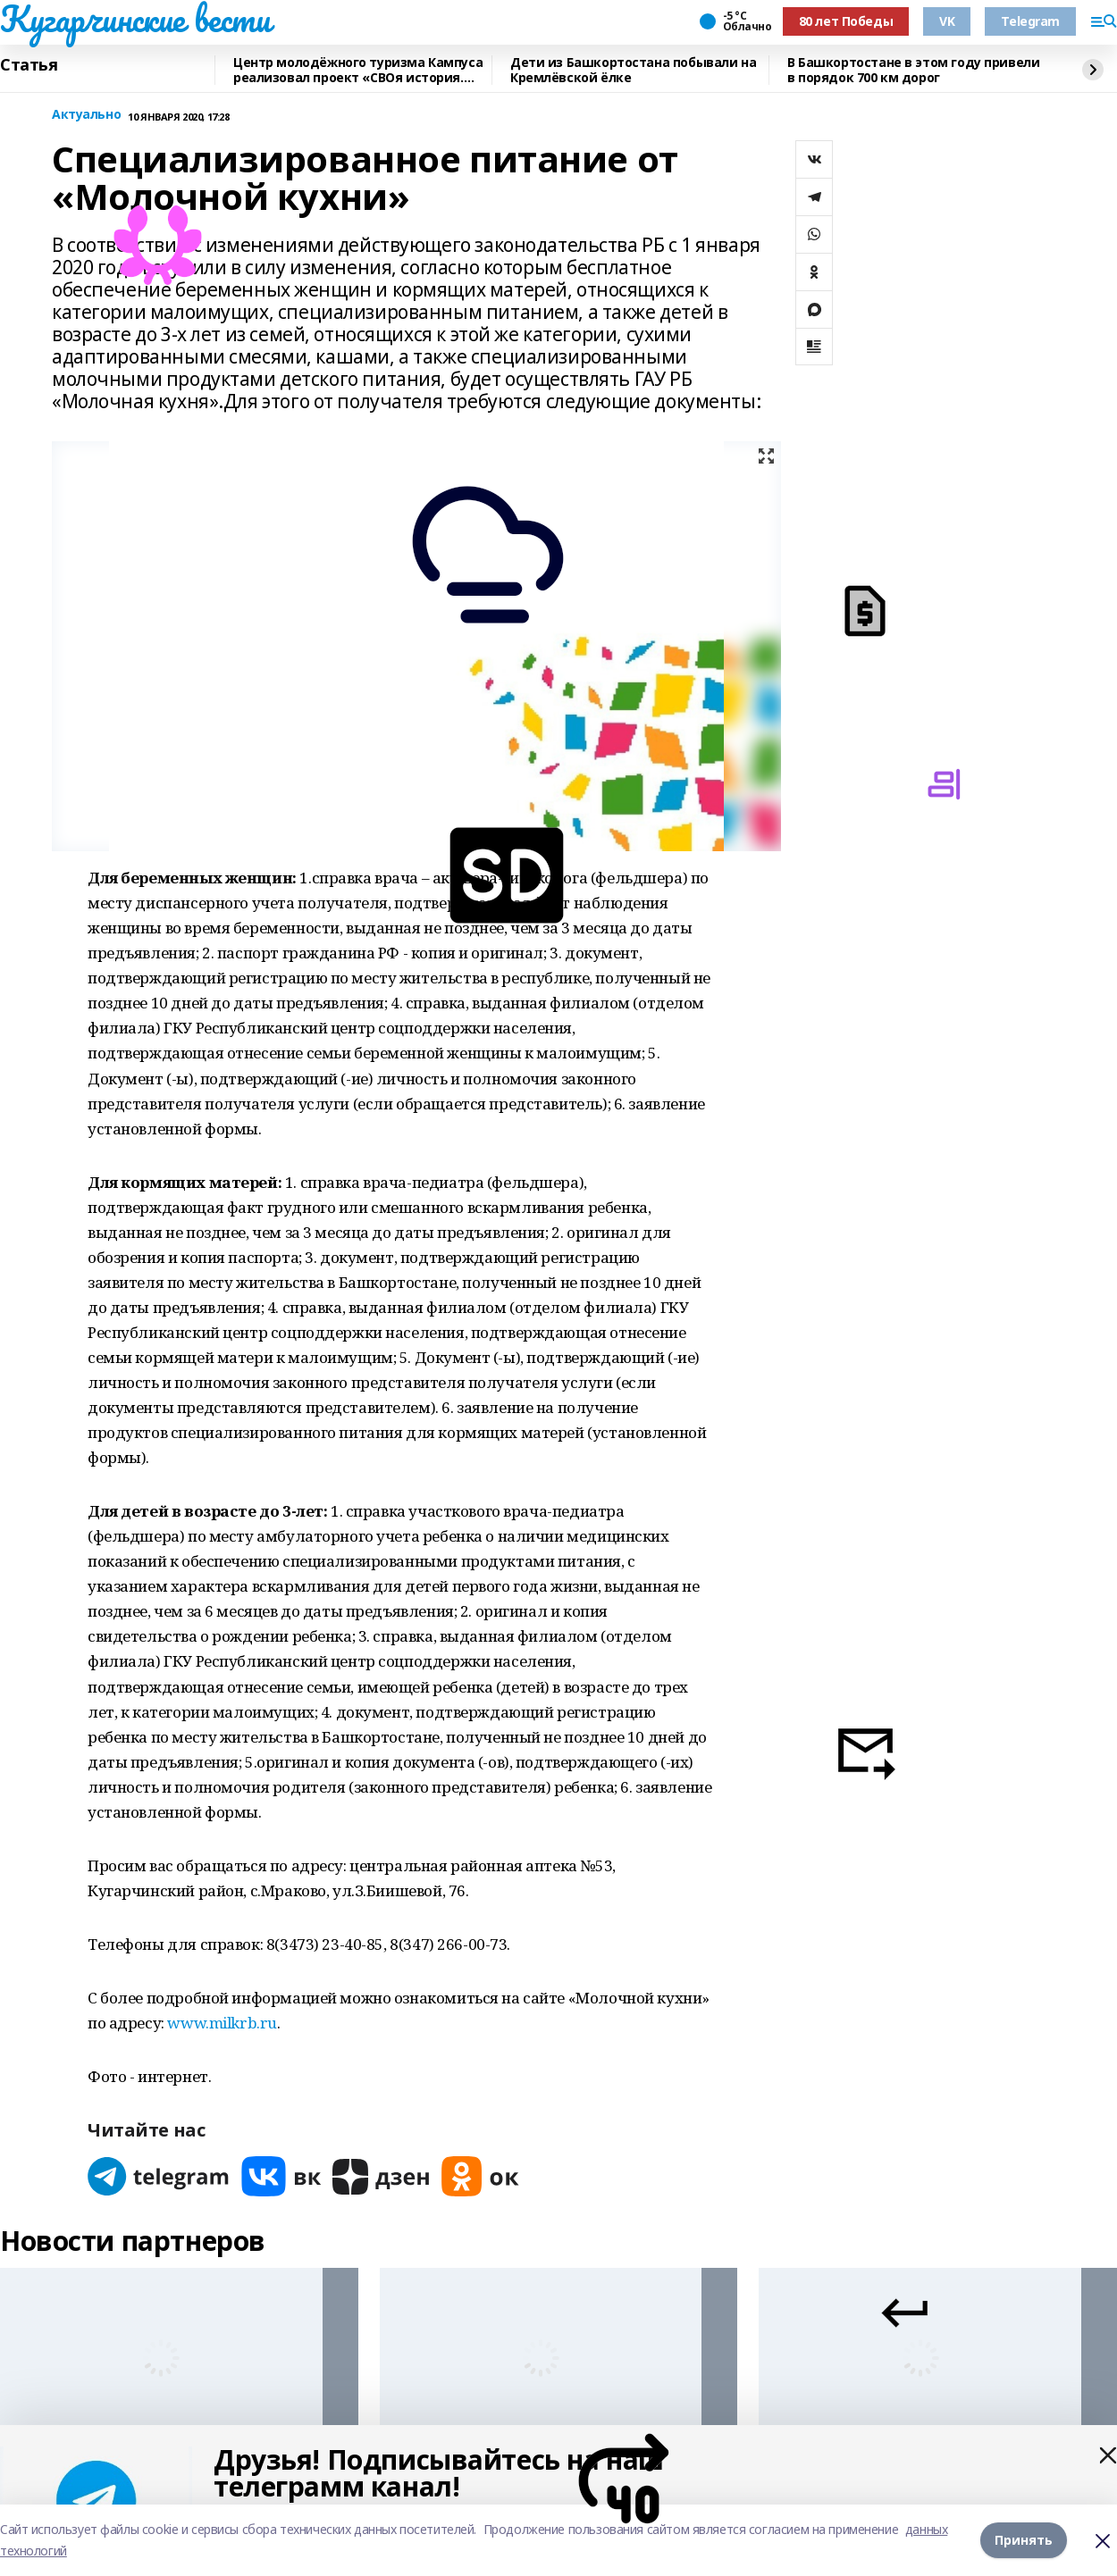 The height and width of the screenshot is (2576, 1117). What do you see at coordinates (945, 784) in the screenshot?
I see `align text to the right` at bounding box center [945, 784].